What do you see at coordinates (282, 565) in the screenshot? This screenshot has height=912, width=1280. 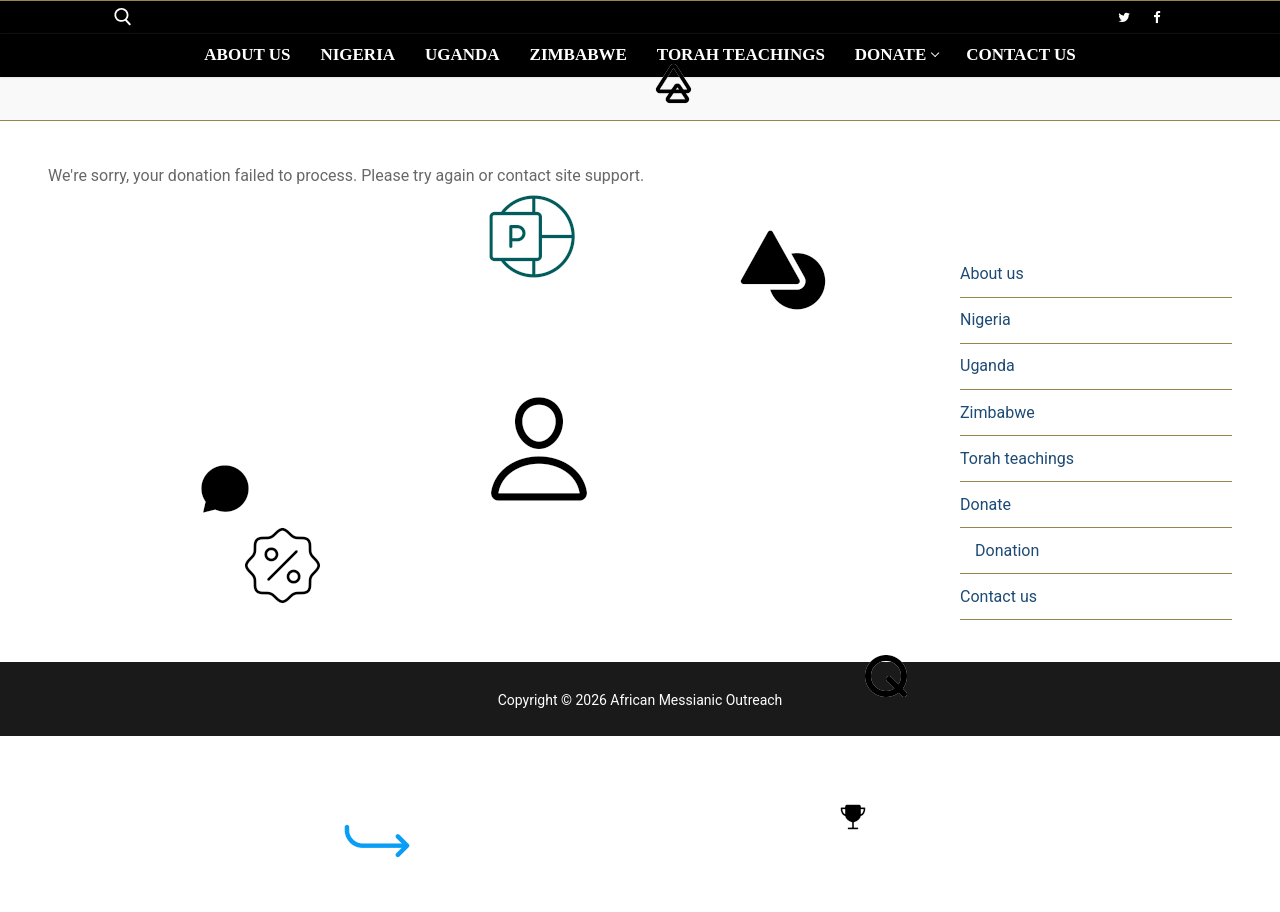 I see `view available discounts or promotions` at bounding box center [282, 565].